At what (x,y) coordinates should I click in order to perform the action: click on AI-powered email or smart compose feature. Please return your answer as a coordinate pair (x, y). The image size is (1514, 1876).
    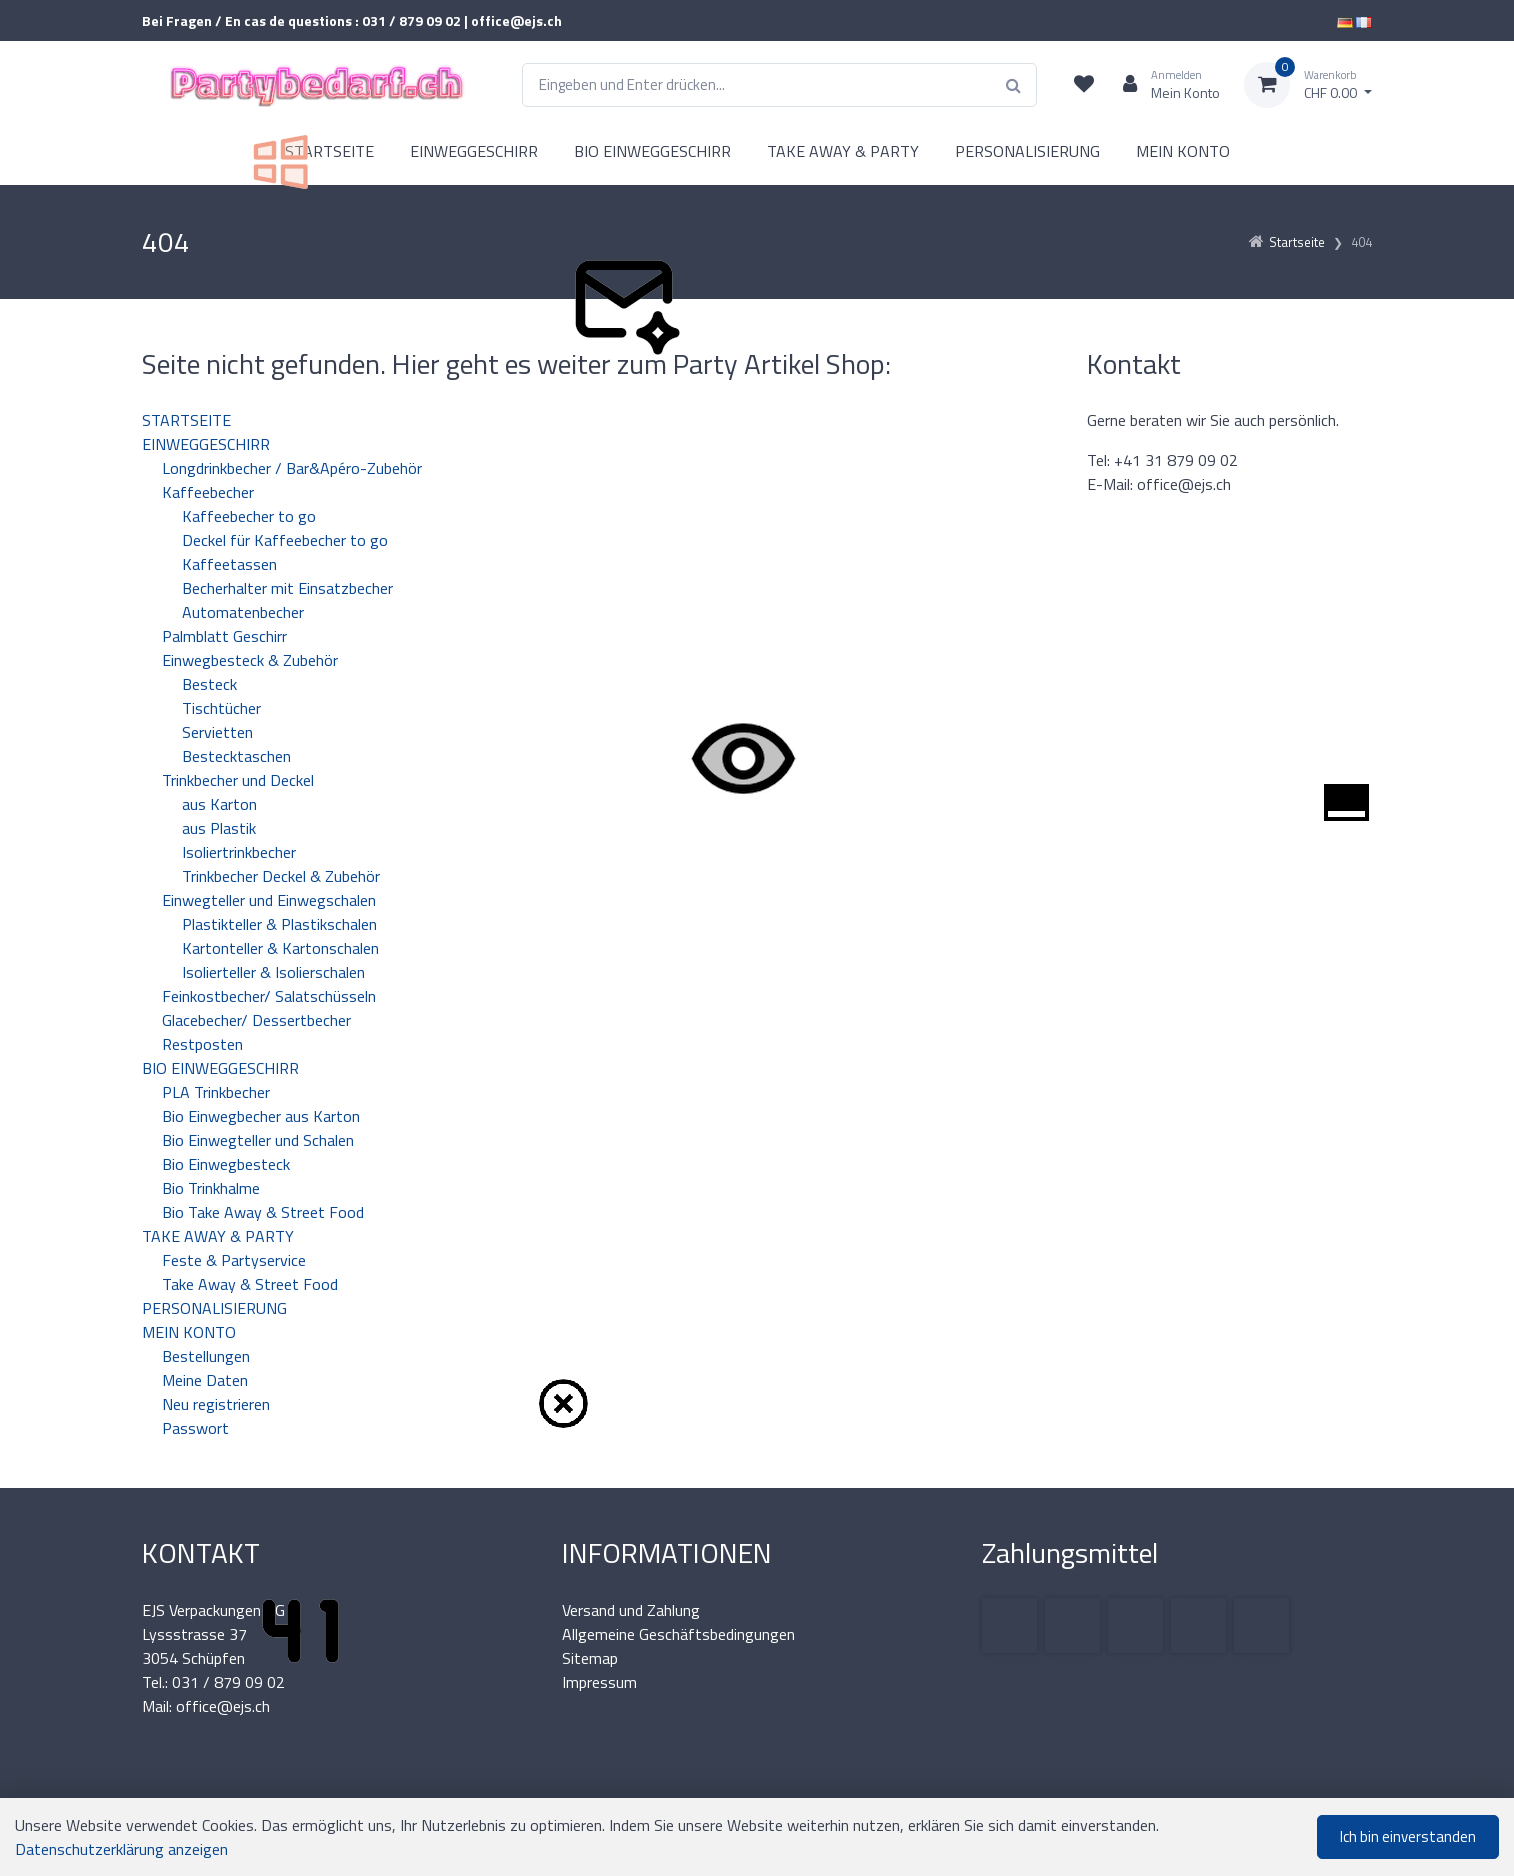
    Looking at the image, I should click on (624, 299).